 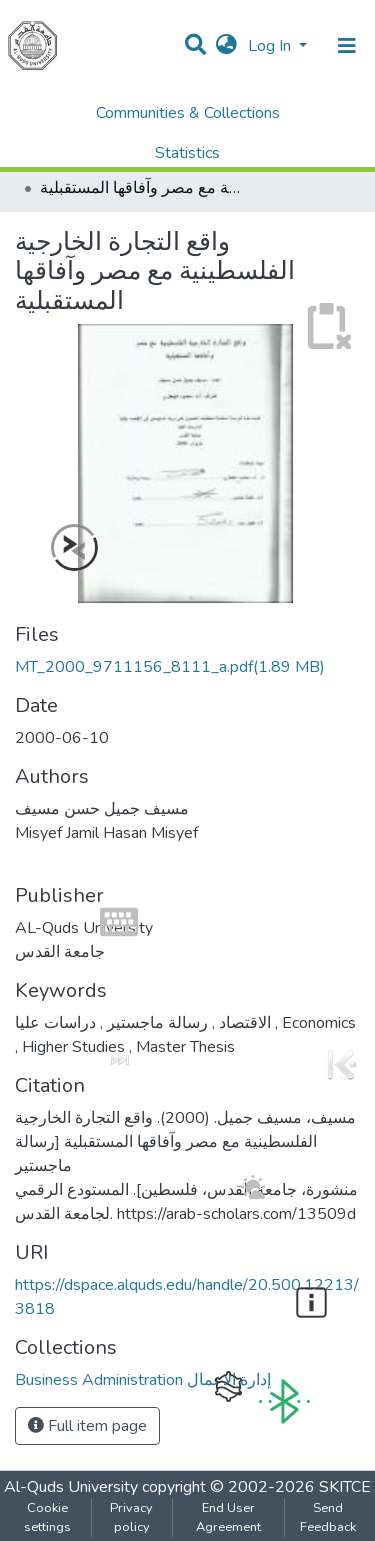 I want to click on indicates partly cloudy weather conditions, so click(x=253, y=1187).